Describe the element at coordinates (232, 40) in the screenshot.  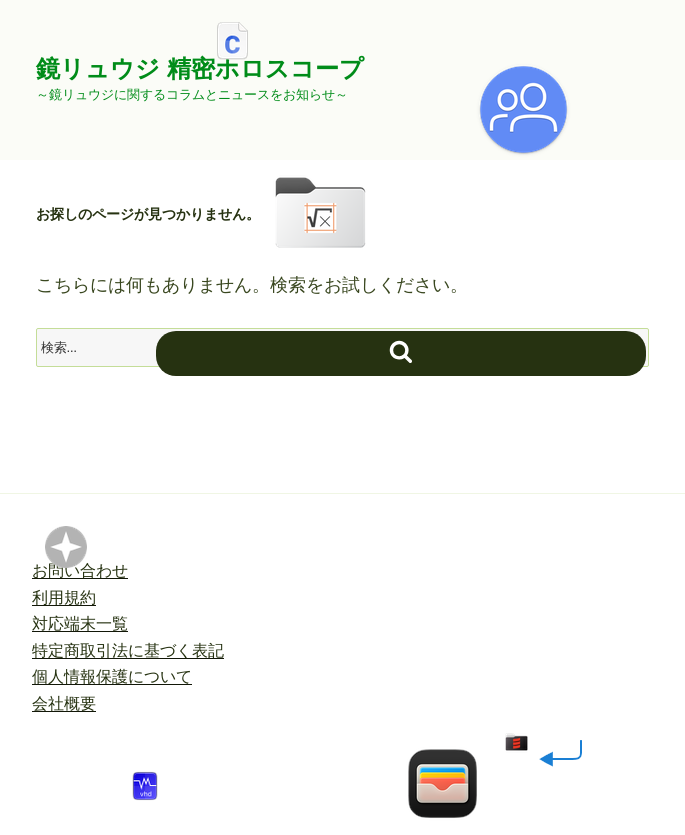
I see `a C programming language source file` at that location.